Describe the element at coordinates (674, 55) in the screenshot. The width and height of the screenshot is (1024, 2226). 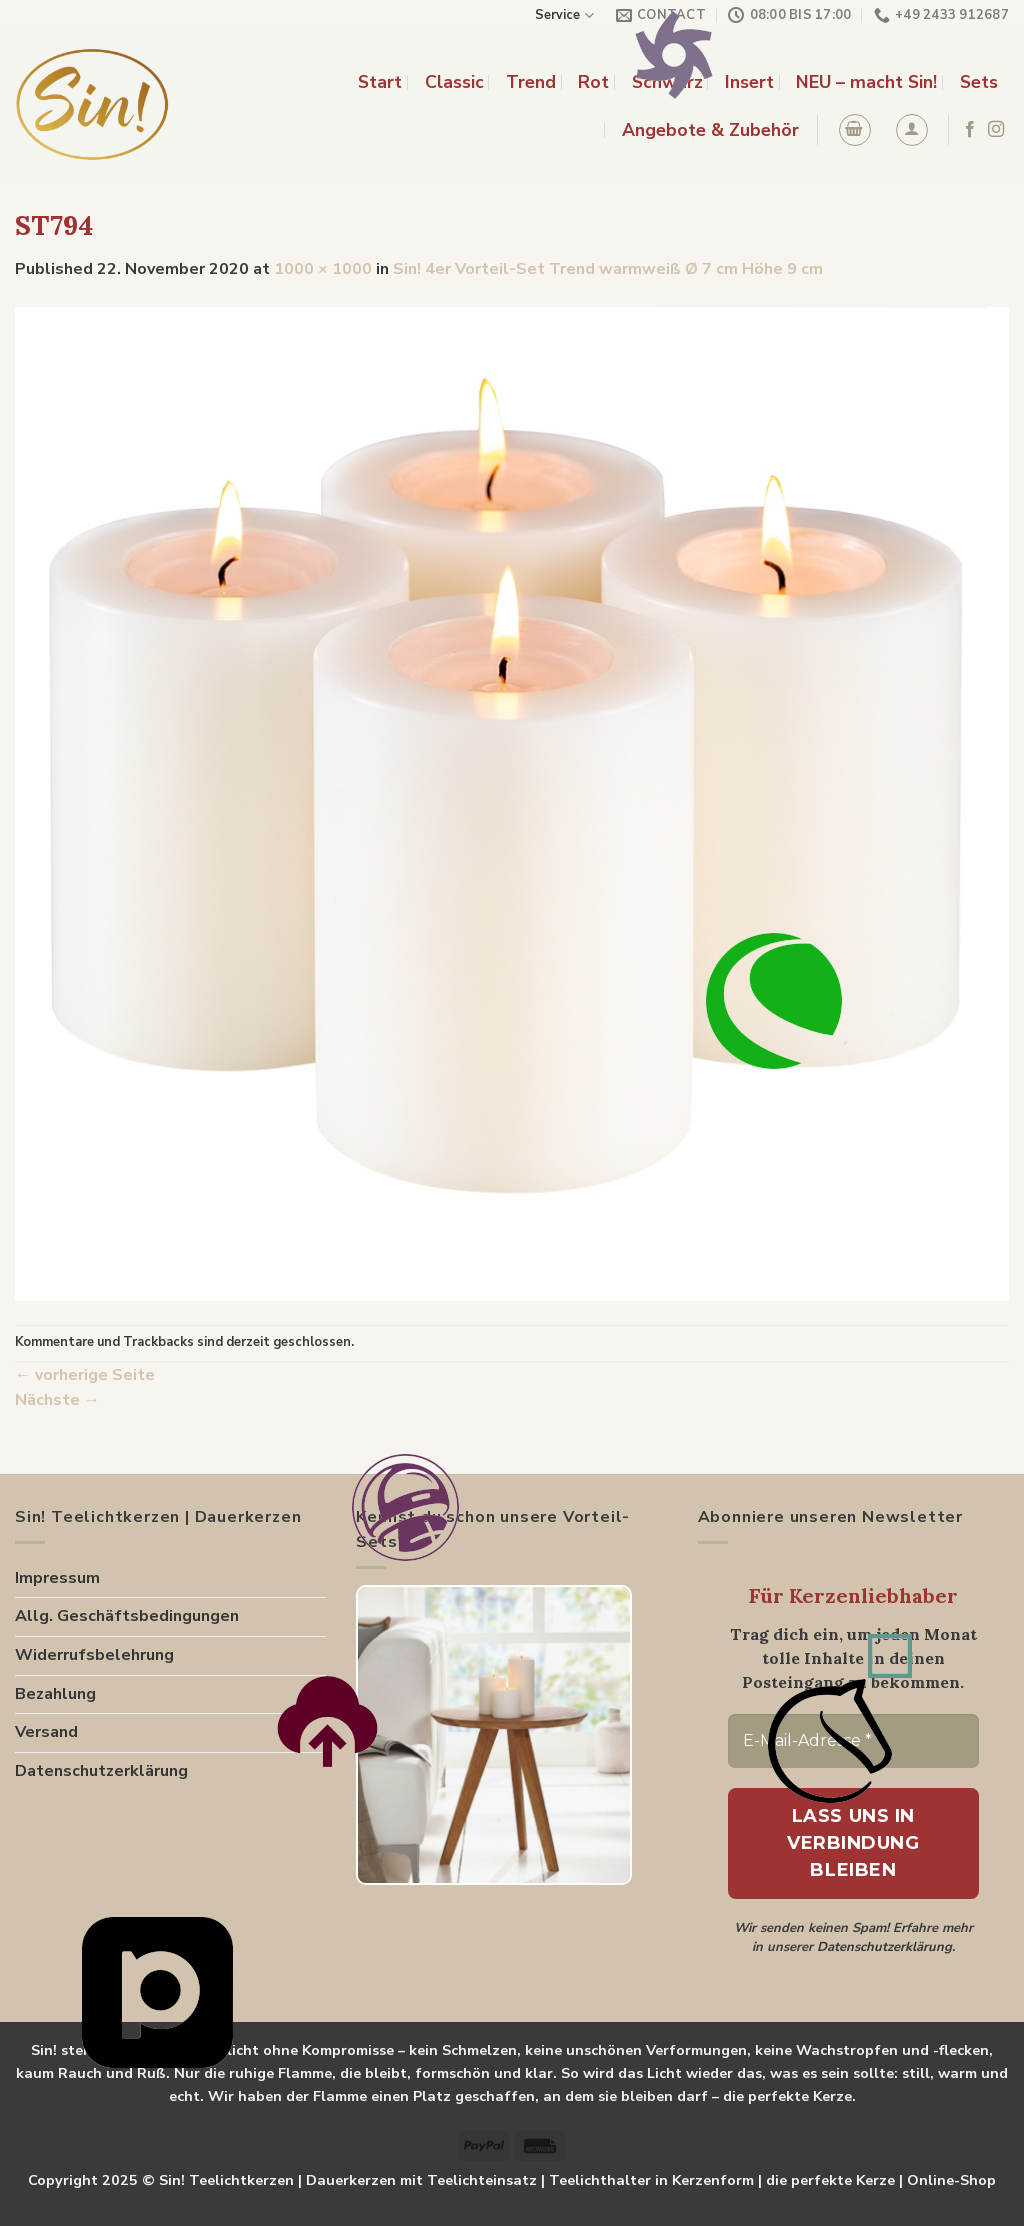
I see `launch octane render application` at that location.